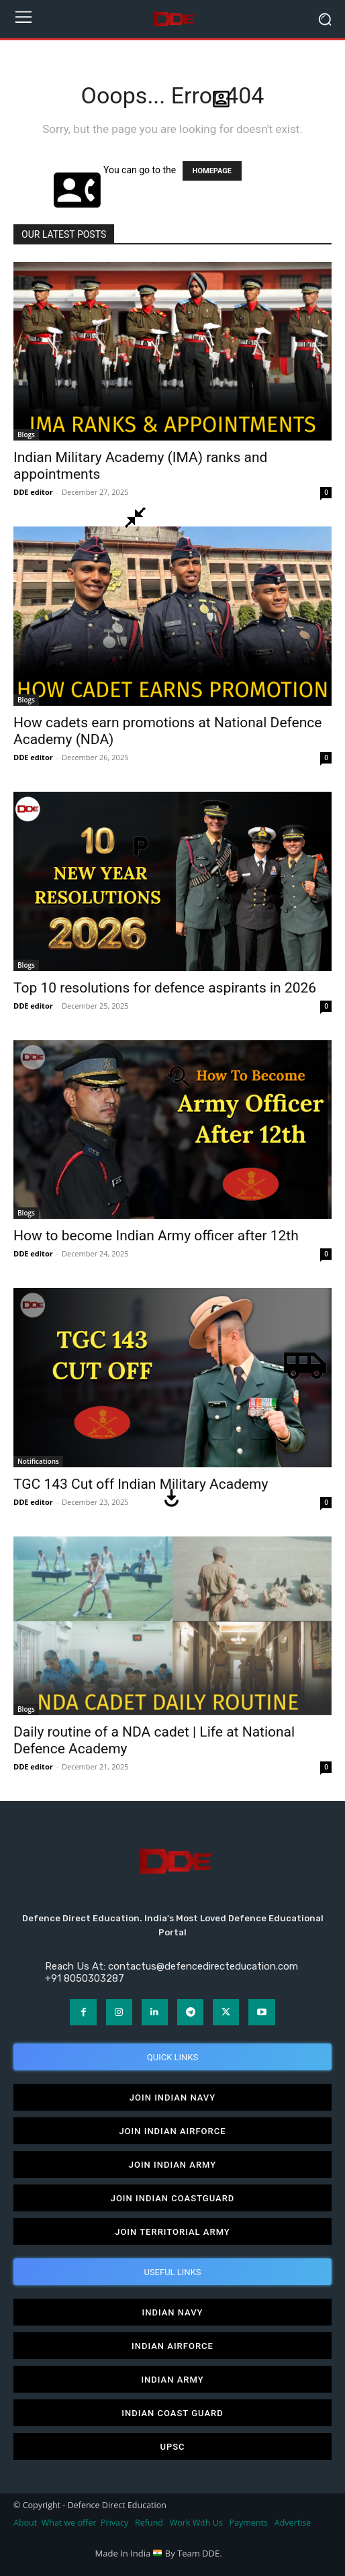 This screenshot has width=345, height=2576. What do you see at coordinates (221, 99) in the screenshot?
I see `switch to portrait orientation mode` at bounding box center [221, 99].